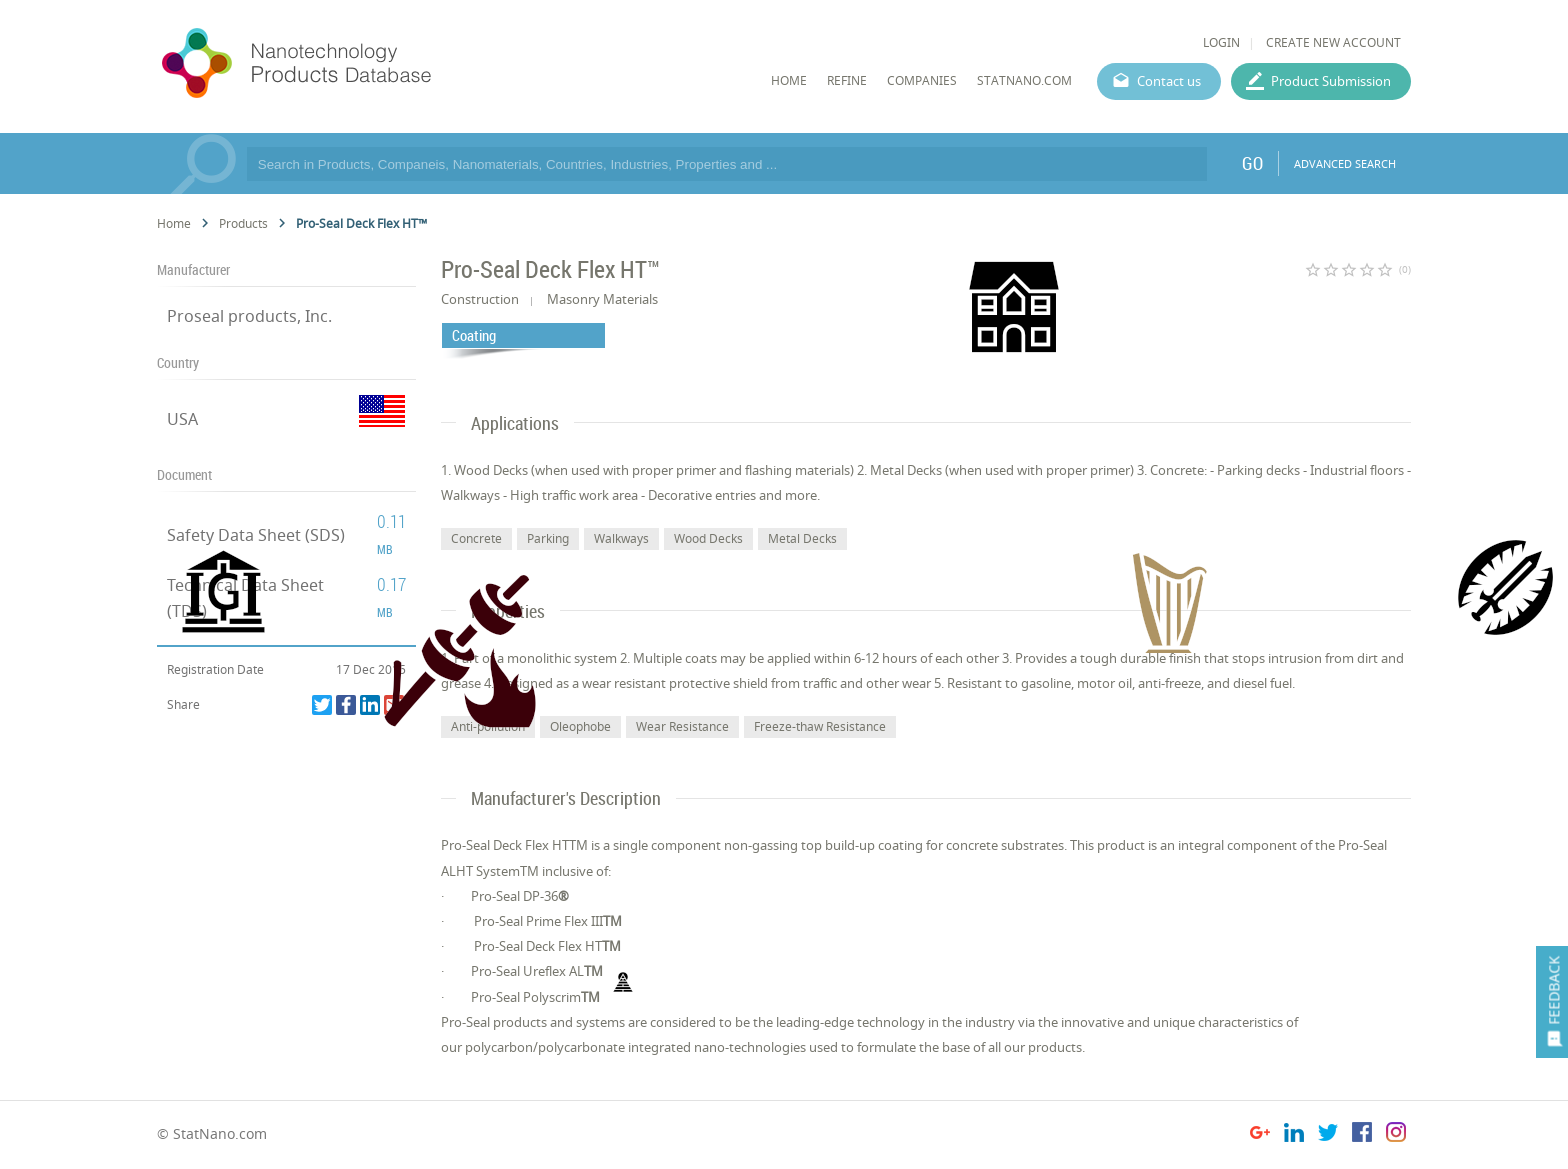 This screenshot has width=1568, height=1169. What do you see at coordinates (459, 651) in the screenshot?
I see `roast marshmallows over a campfire` at bounding box center [459, 651].